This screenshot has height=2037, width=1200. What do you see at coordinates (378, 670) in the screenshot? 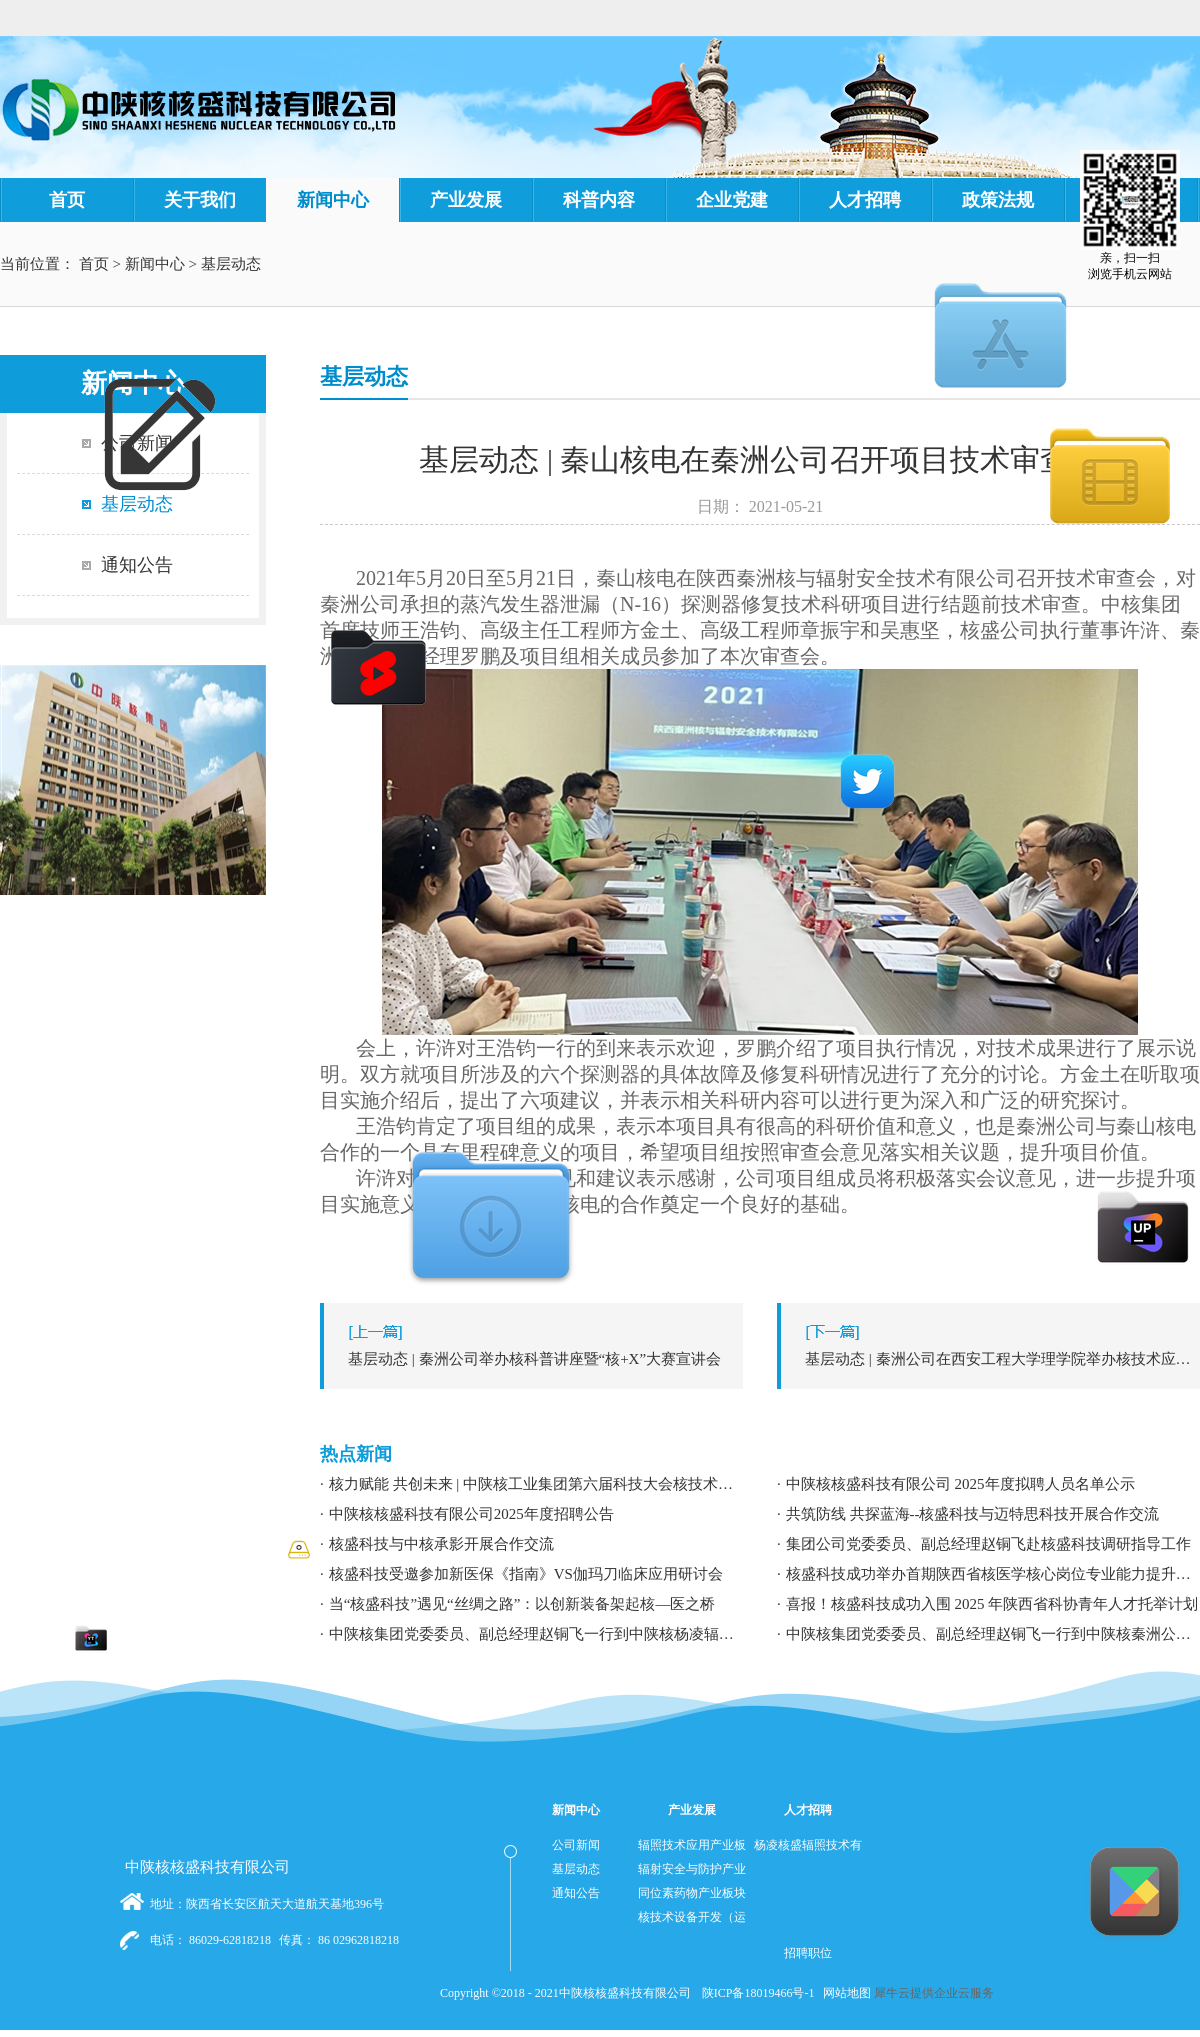
I see `open folder containing youtube shorts downloads` at bounding box center [378, 670].